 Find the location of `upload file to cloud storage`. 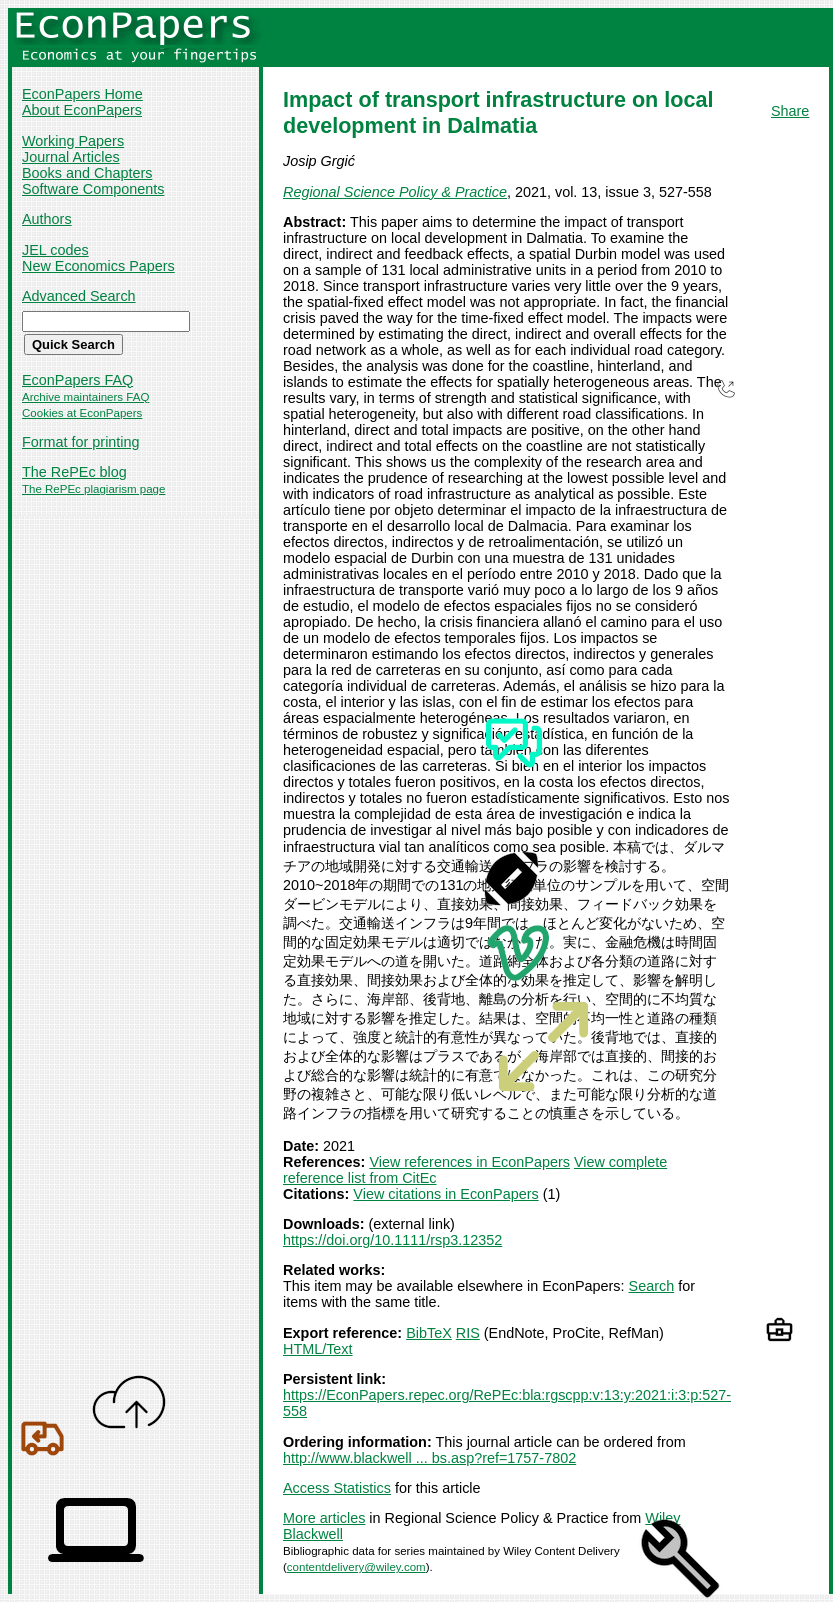

upload file to cloud storage is located at coordinates (129, 1402).